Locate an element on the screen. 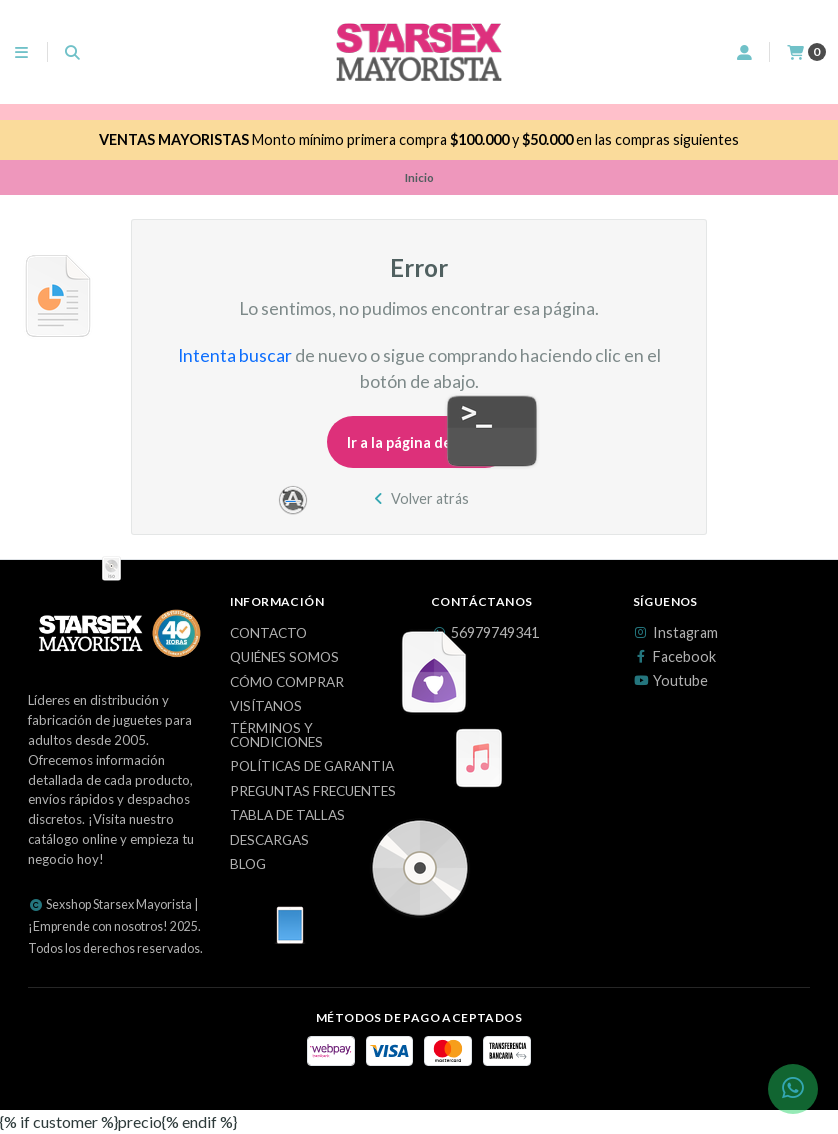 The height and width of the screenshot is (1134, 838). indicates a rewritable CD drive or disc is located at coordinates (420, 868).